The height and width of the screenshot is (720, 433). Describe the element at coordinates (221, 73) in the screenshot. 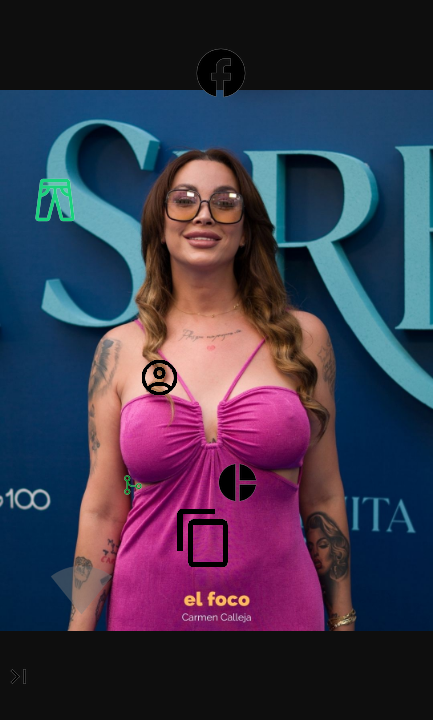

I see `open facebook app` at that location.